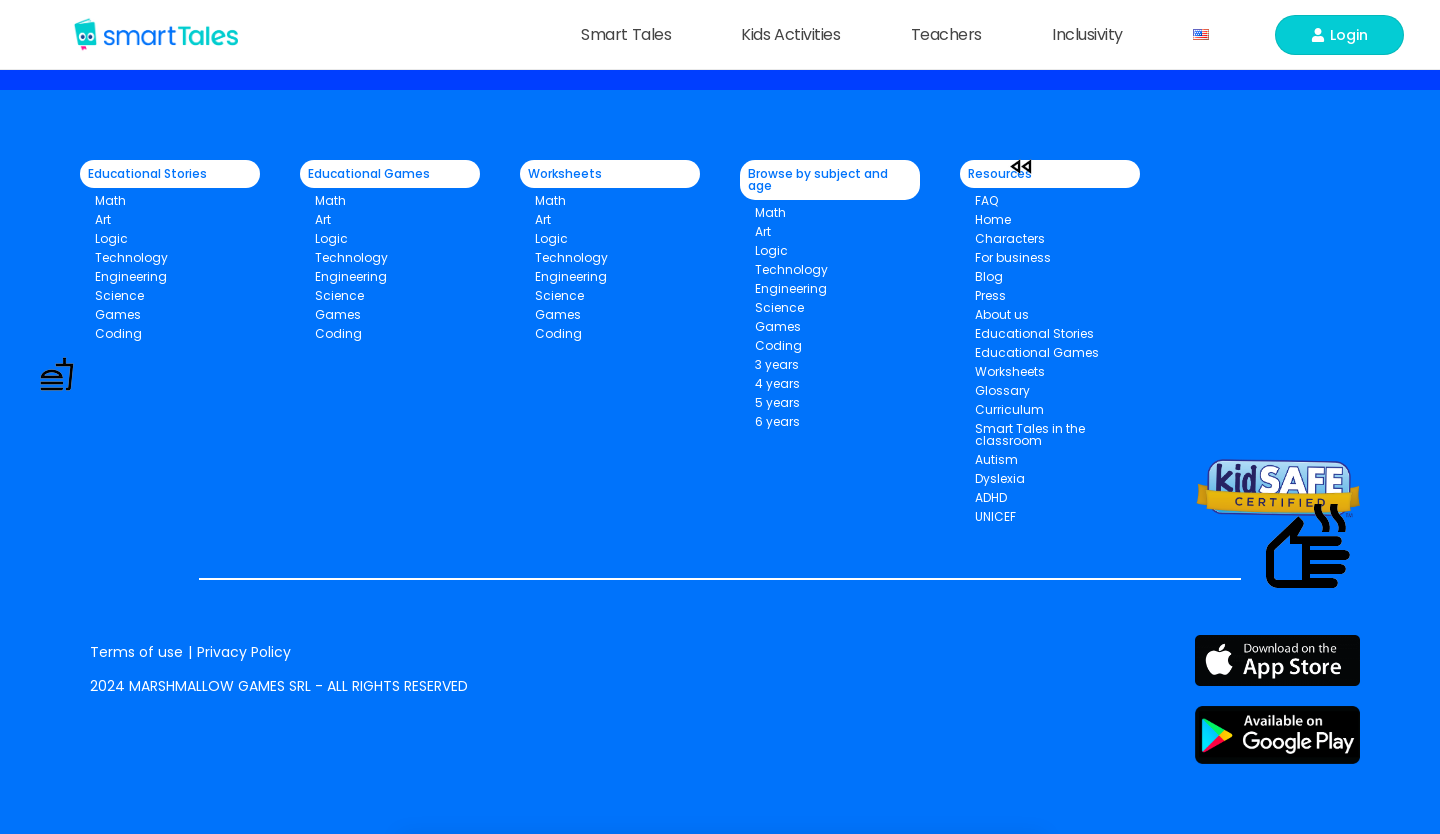 The width and height of the screenshot is (1440, 834). I want to click on rewind media playback, so click(1021, 166).